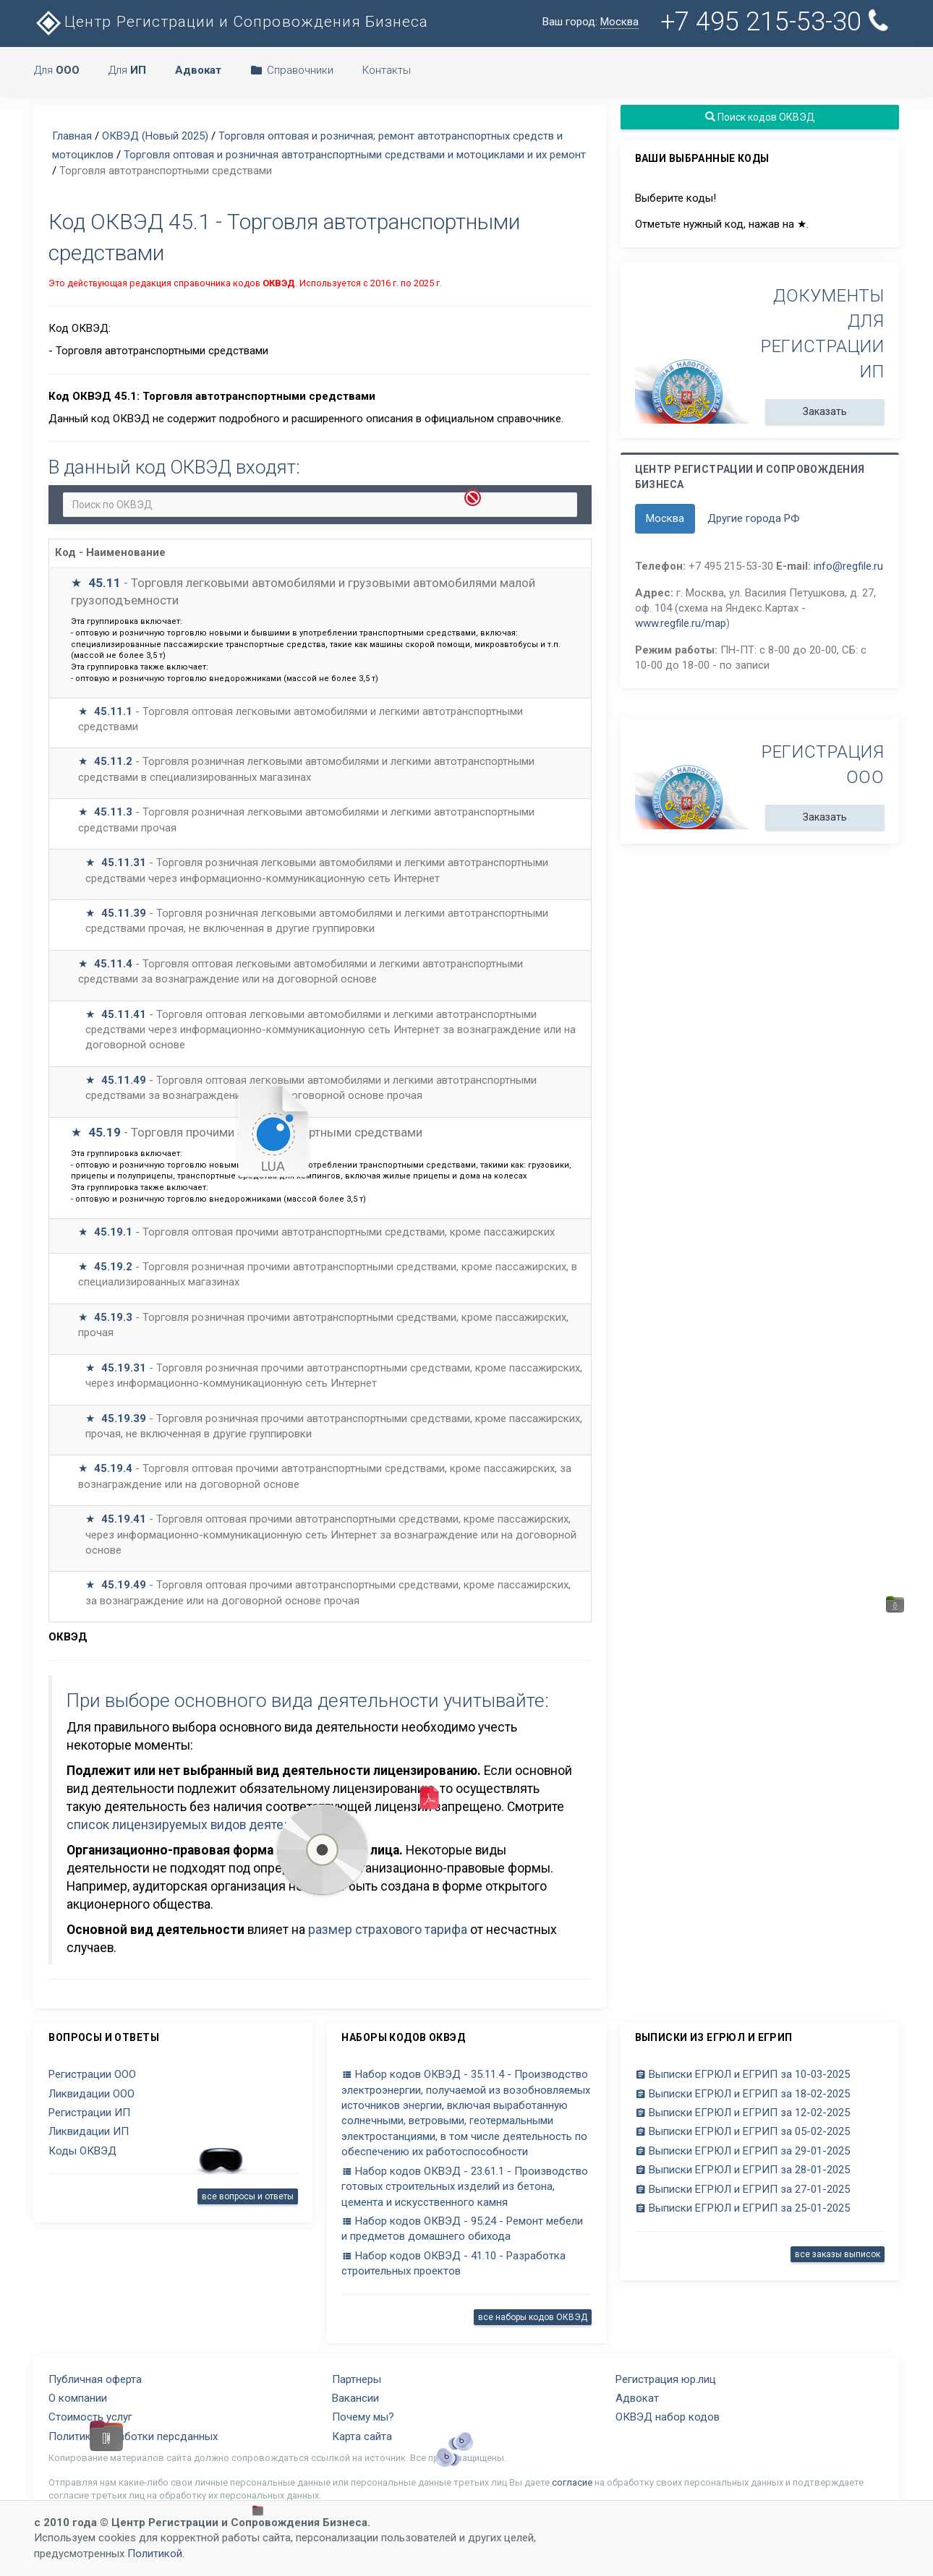 This screenshot has height=2576, width=933. What do you see at coordinates (273, 1133) in the screenshot?
I see `a lua script or source code file` at bounding box center [273, 1133].